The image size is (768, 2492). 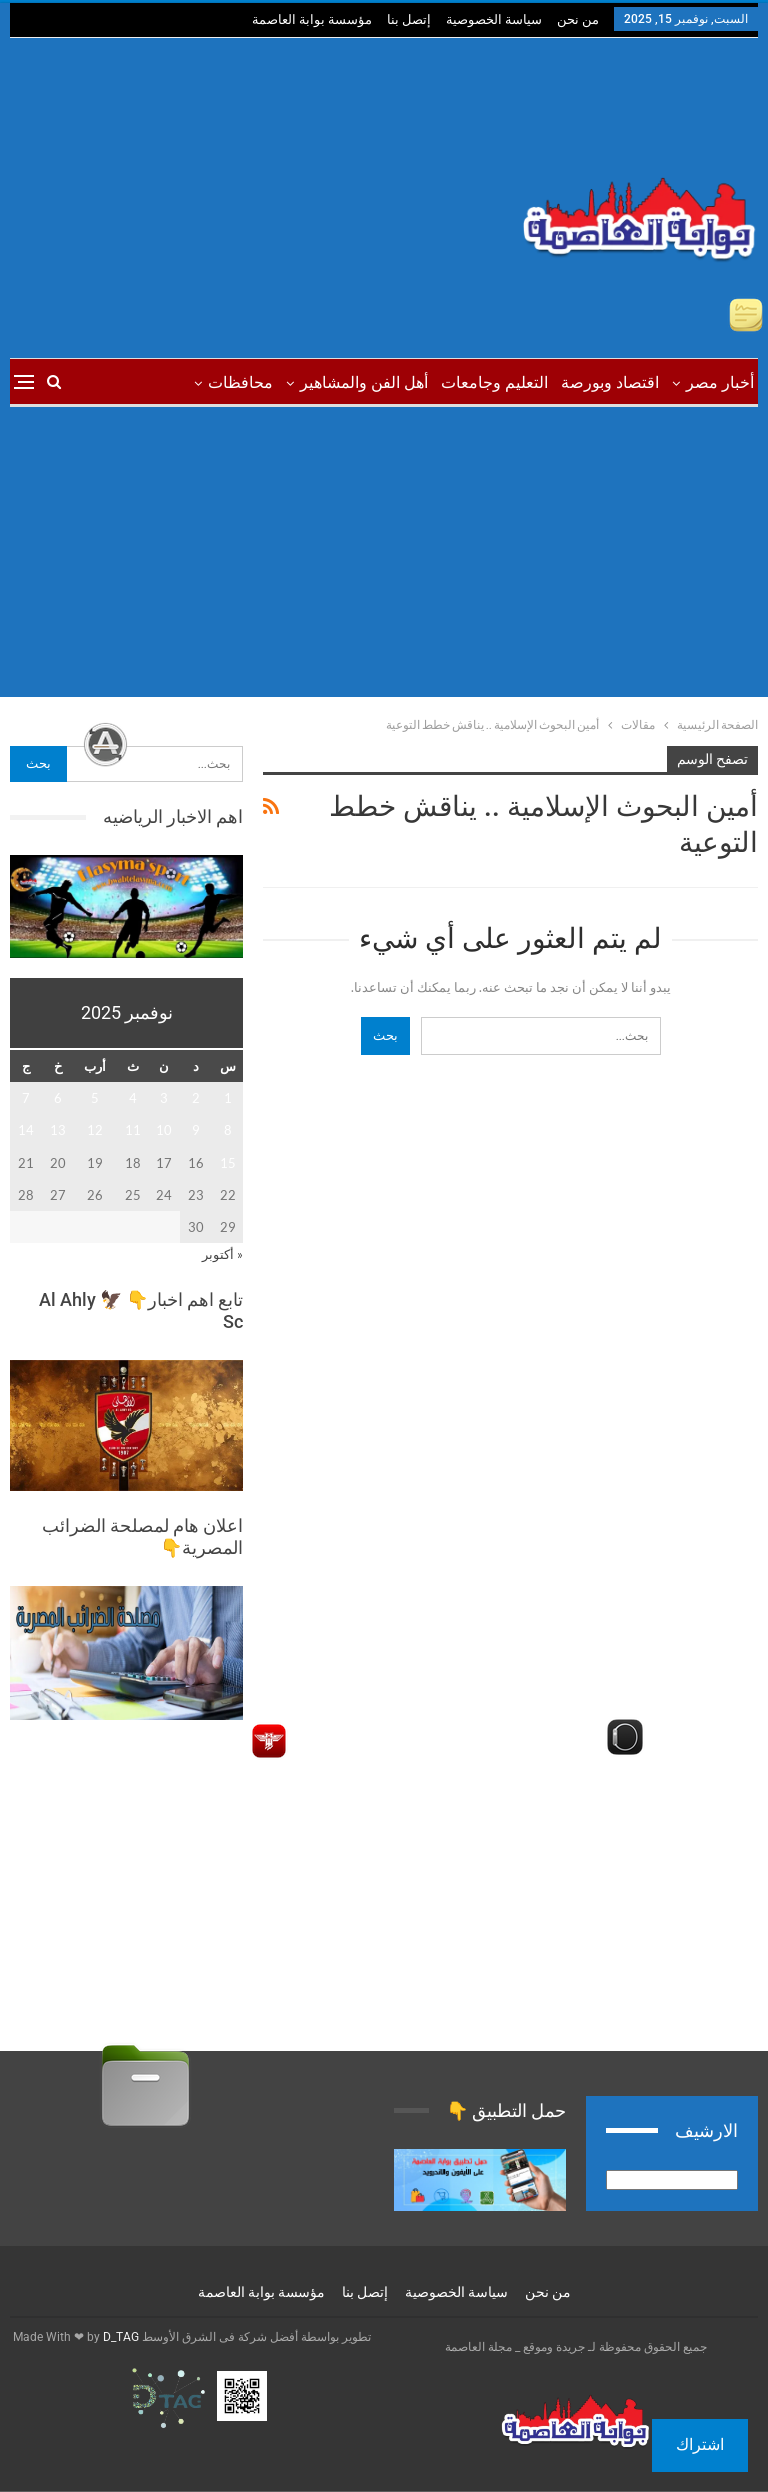 I want to click on launch Return to Castle Wolfenstein game, so click(x=269, y=1741).